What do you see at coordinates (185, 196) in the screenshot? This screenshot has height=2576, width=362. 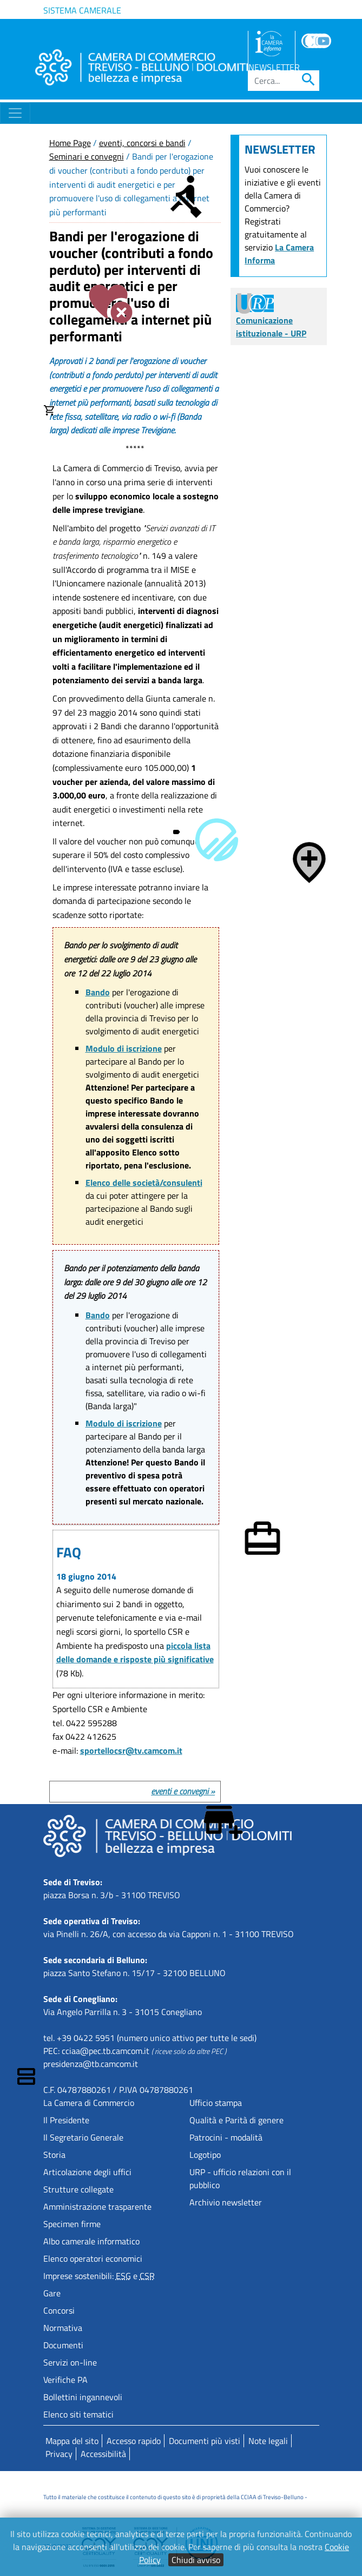 I see `access rowing or kayaking activities` at bounding box center [185, 196].